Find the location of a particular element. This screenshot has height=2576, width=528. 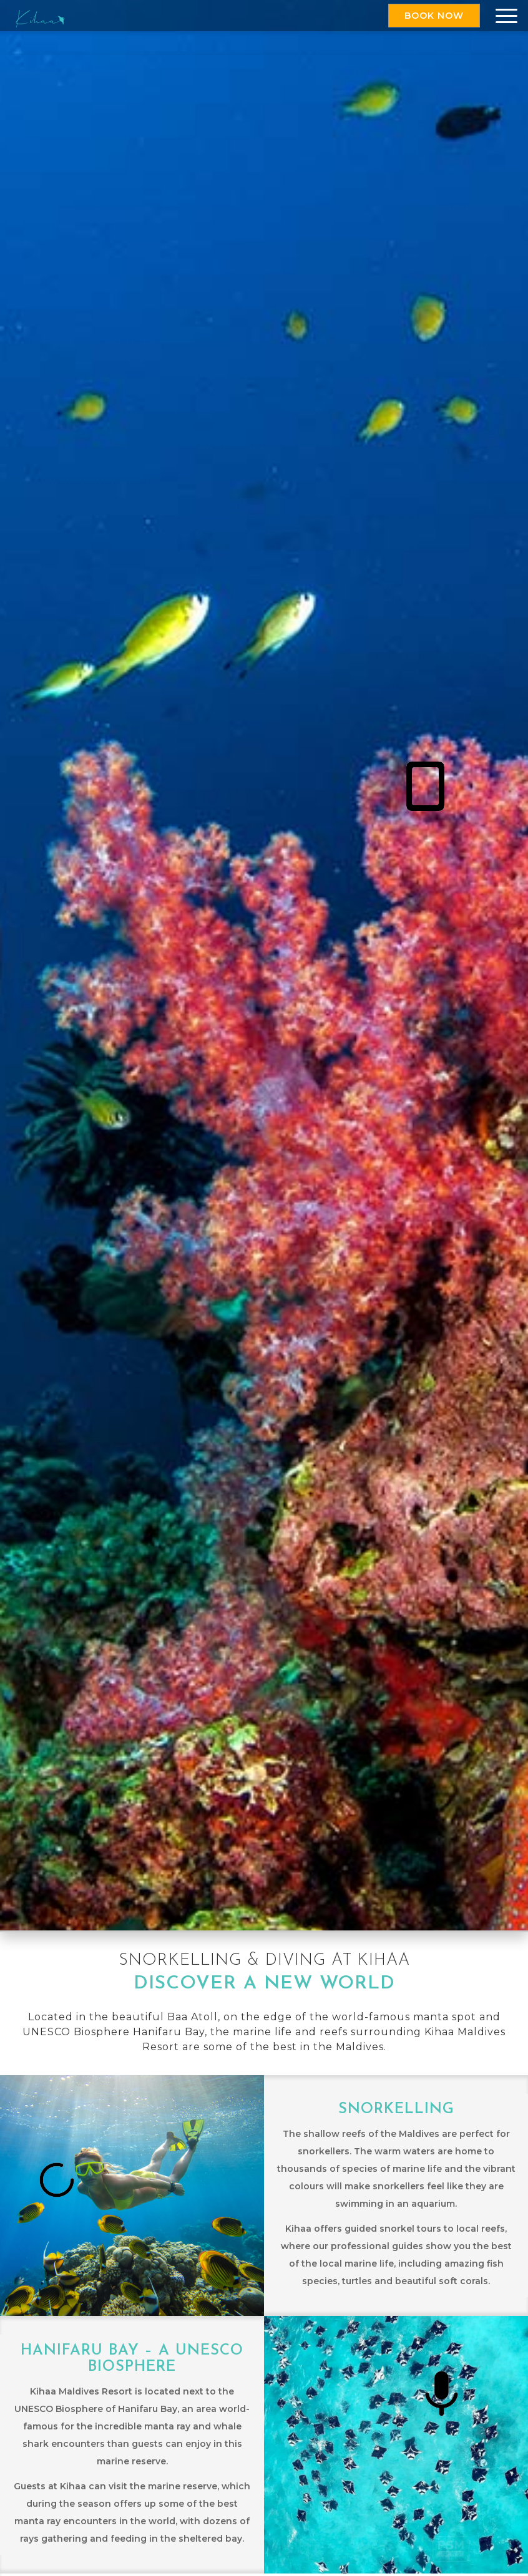

loading content in progress is located at coordinates (57, 2180).